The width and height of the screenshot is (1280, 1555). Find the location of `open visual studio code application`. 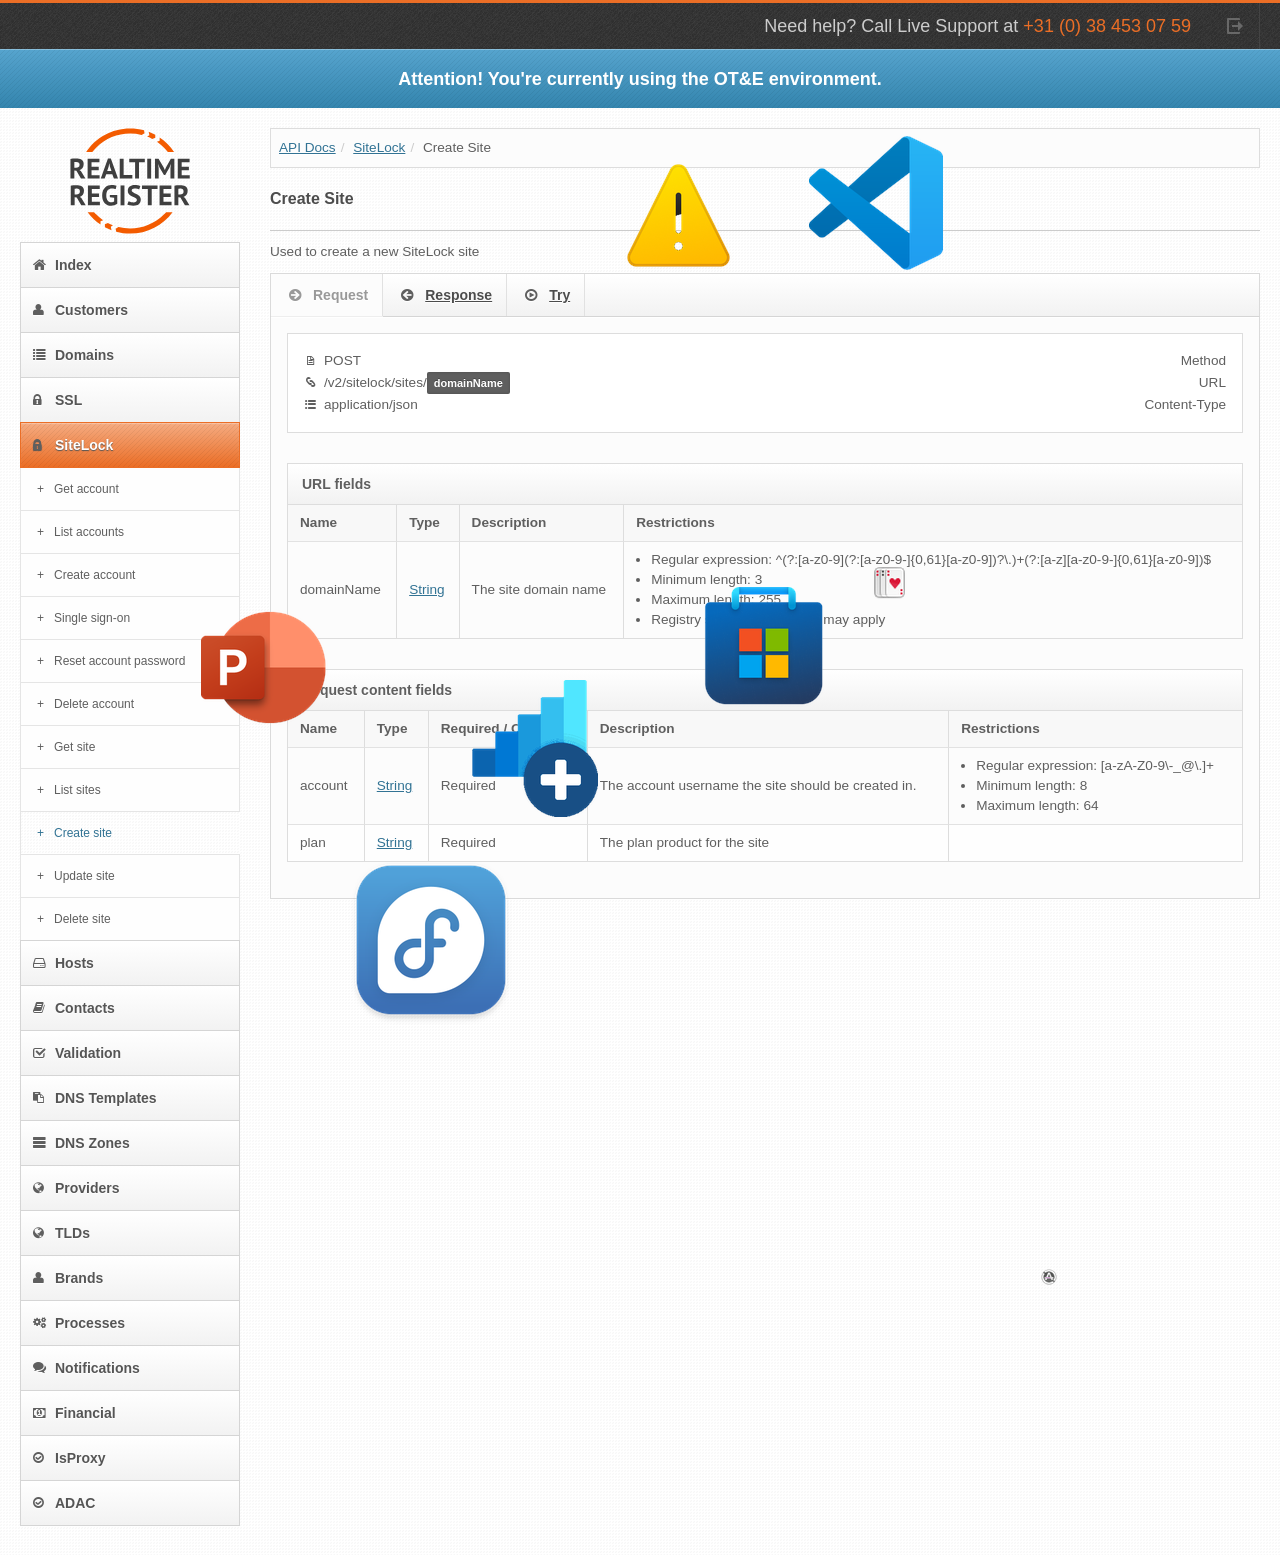

open visual studio code application is located at coordinates (876, 203).